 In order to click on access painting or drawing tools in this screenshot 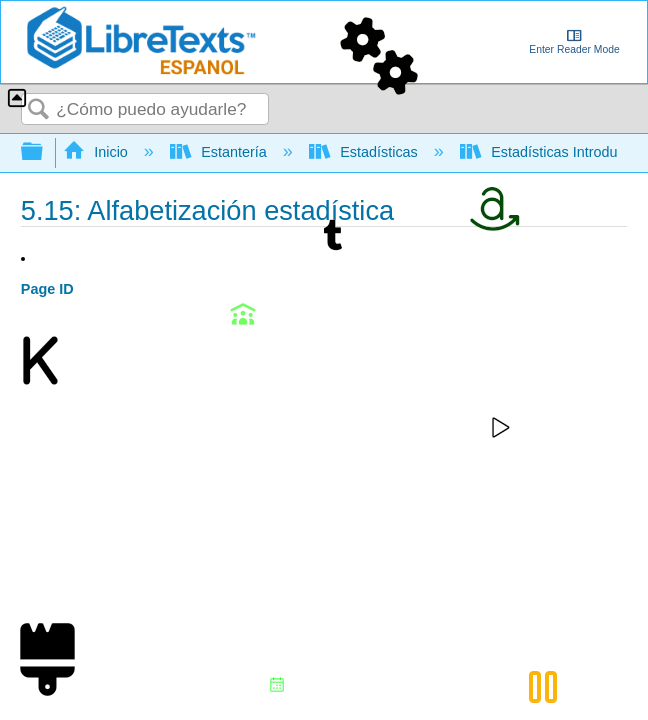, I will do `click(47, 659)`.